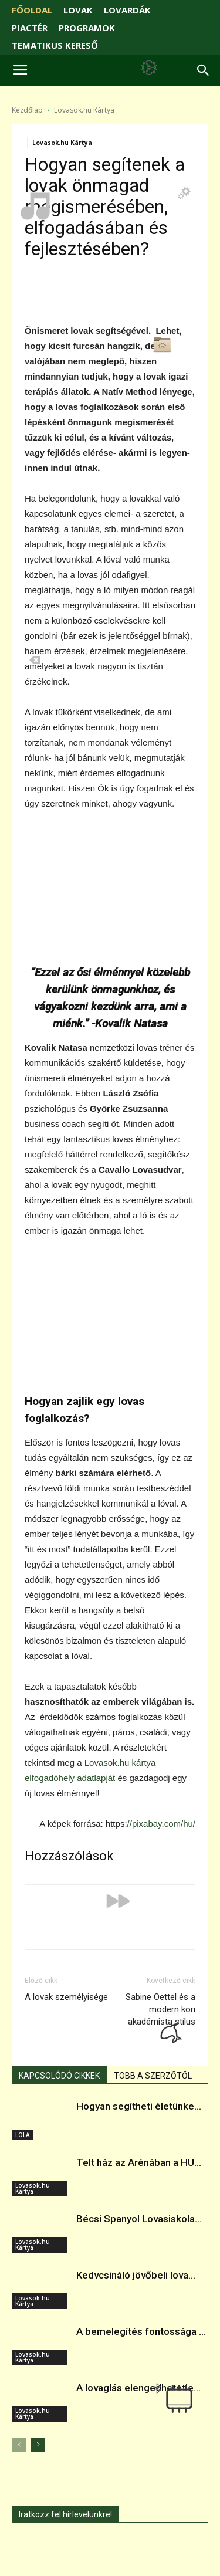 Image resolution: width=220 pixels, height=2576 pixels. What do you see at coordinates (184, 193) in the screenshot?
I see `access system settings or preferences` at bounding box center [184, 193].